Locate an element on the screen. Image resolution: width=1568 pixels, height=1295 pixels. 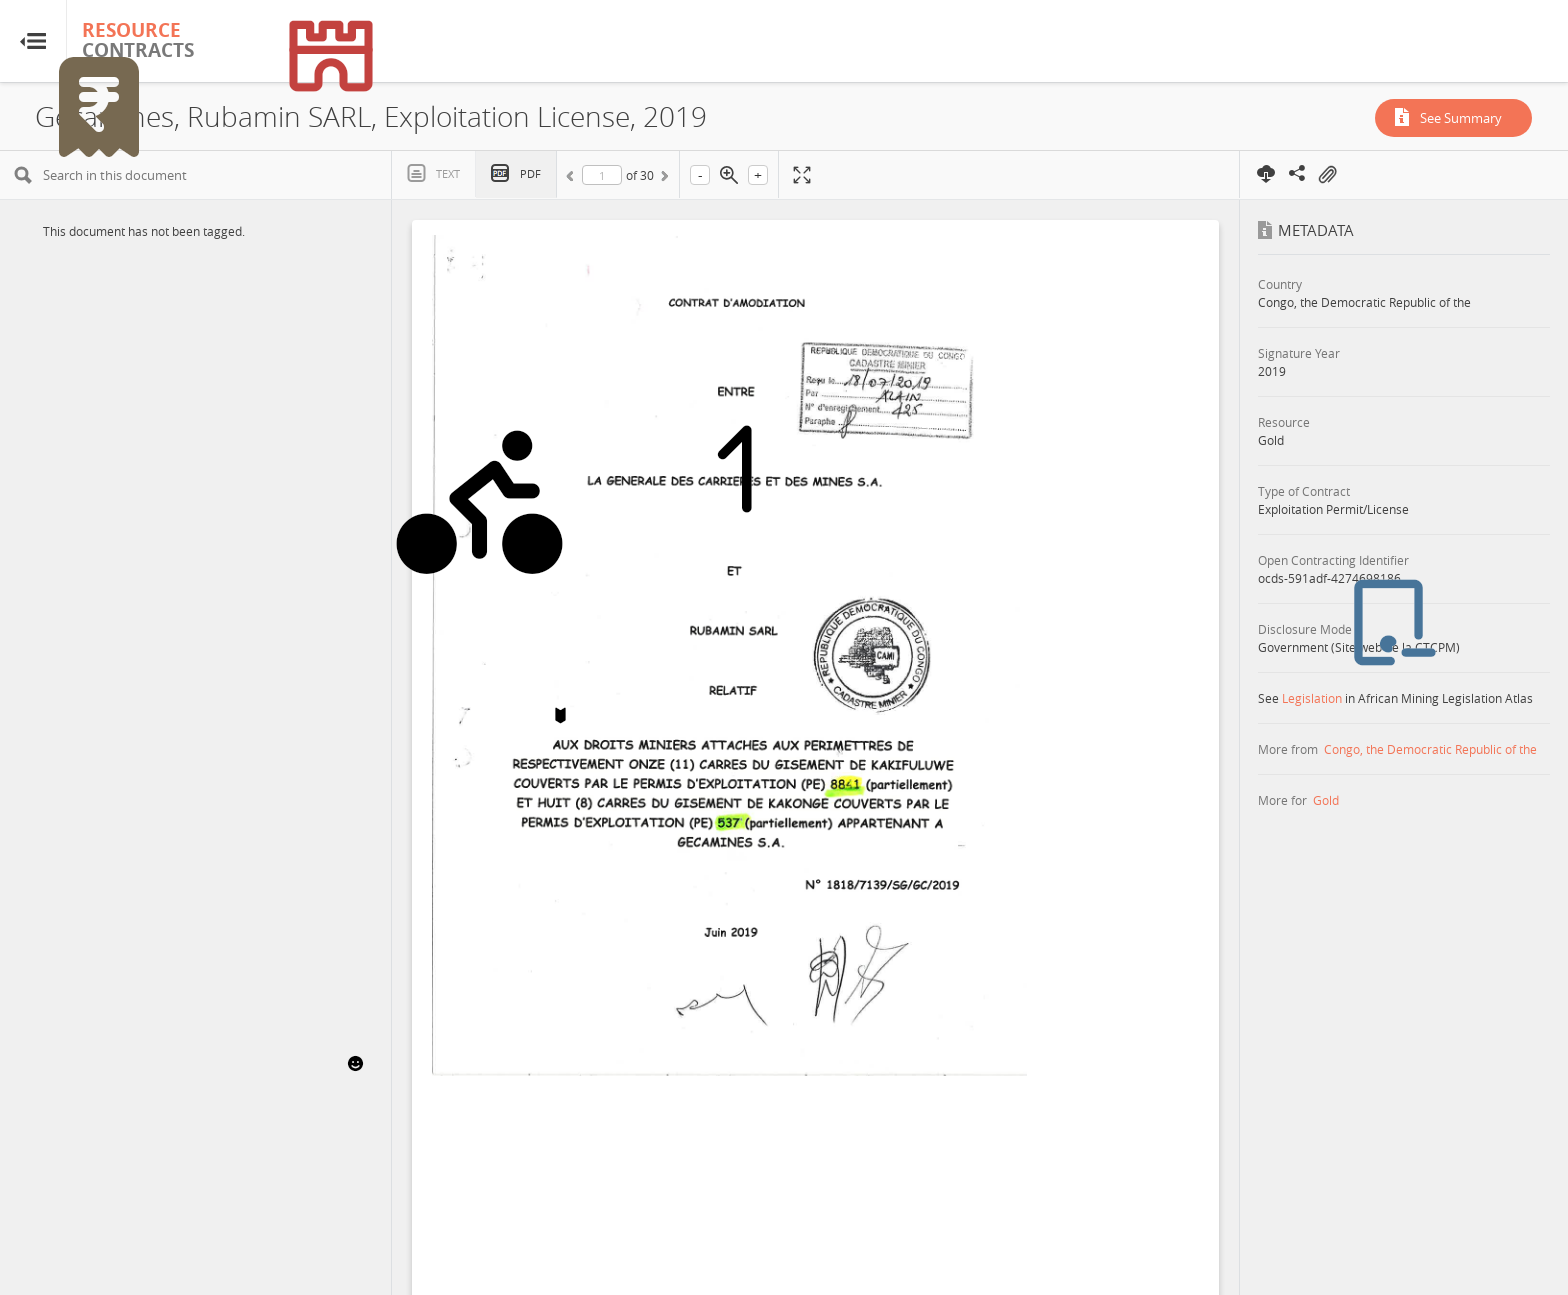
access castle or fortress-themed content is located at coordinates (331, 54).